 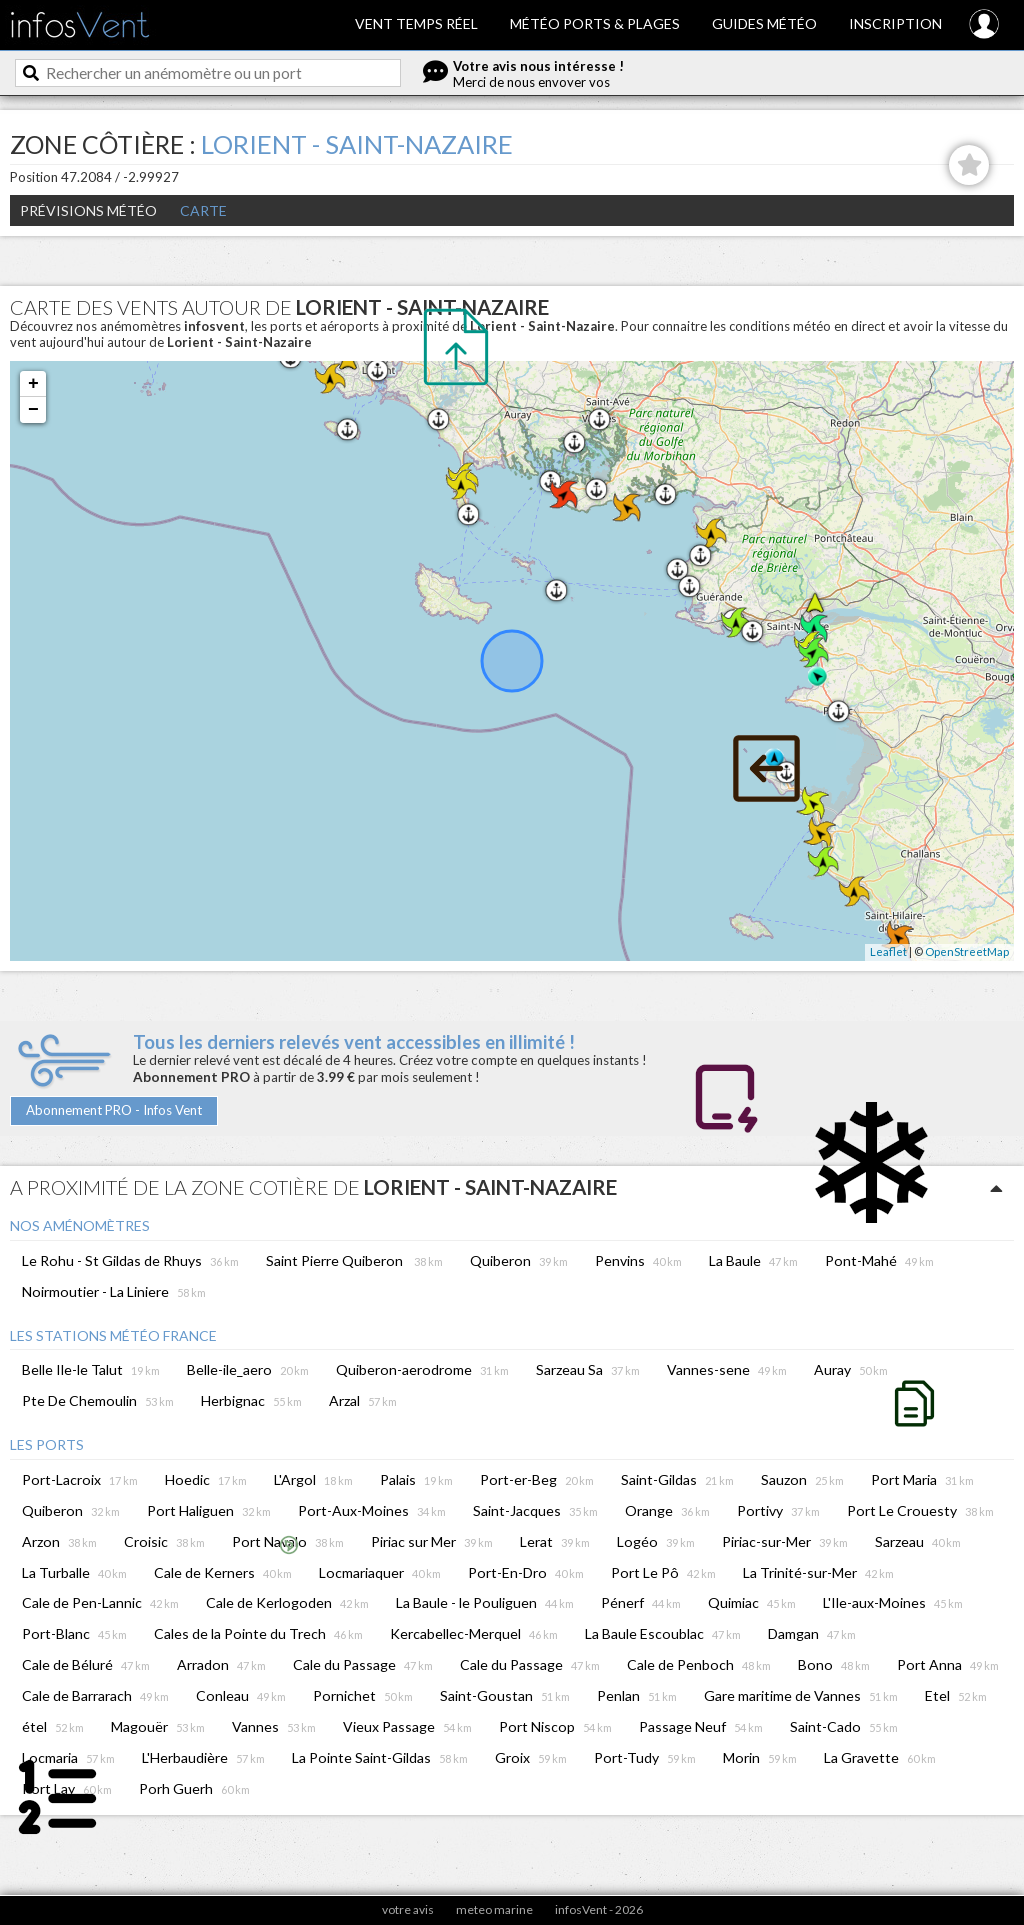 What do you see at coordinates (57, 1798) in the screenshot?
I see `create a numbered list` at bounding box center [57, 1798].